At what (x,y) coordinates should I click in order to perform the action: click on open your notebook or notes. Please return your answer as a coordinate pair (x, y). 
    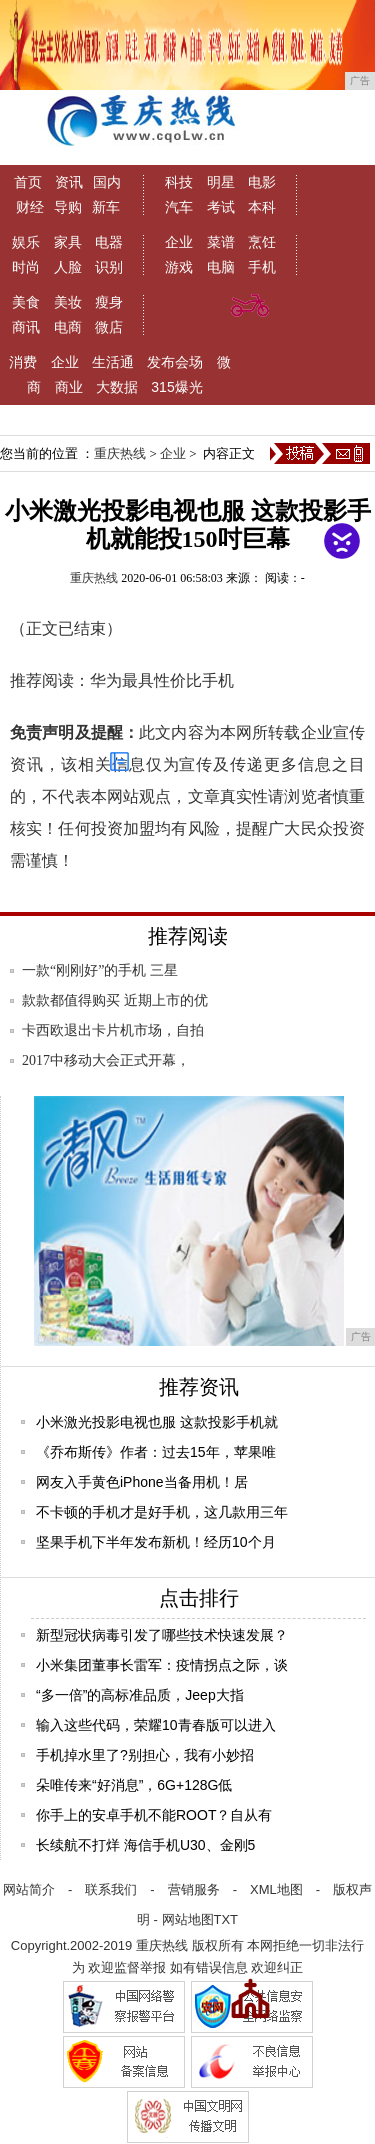
    Looking at the image, I should click on (119, 761).